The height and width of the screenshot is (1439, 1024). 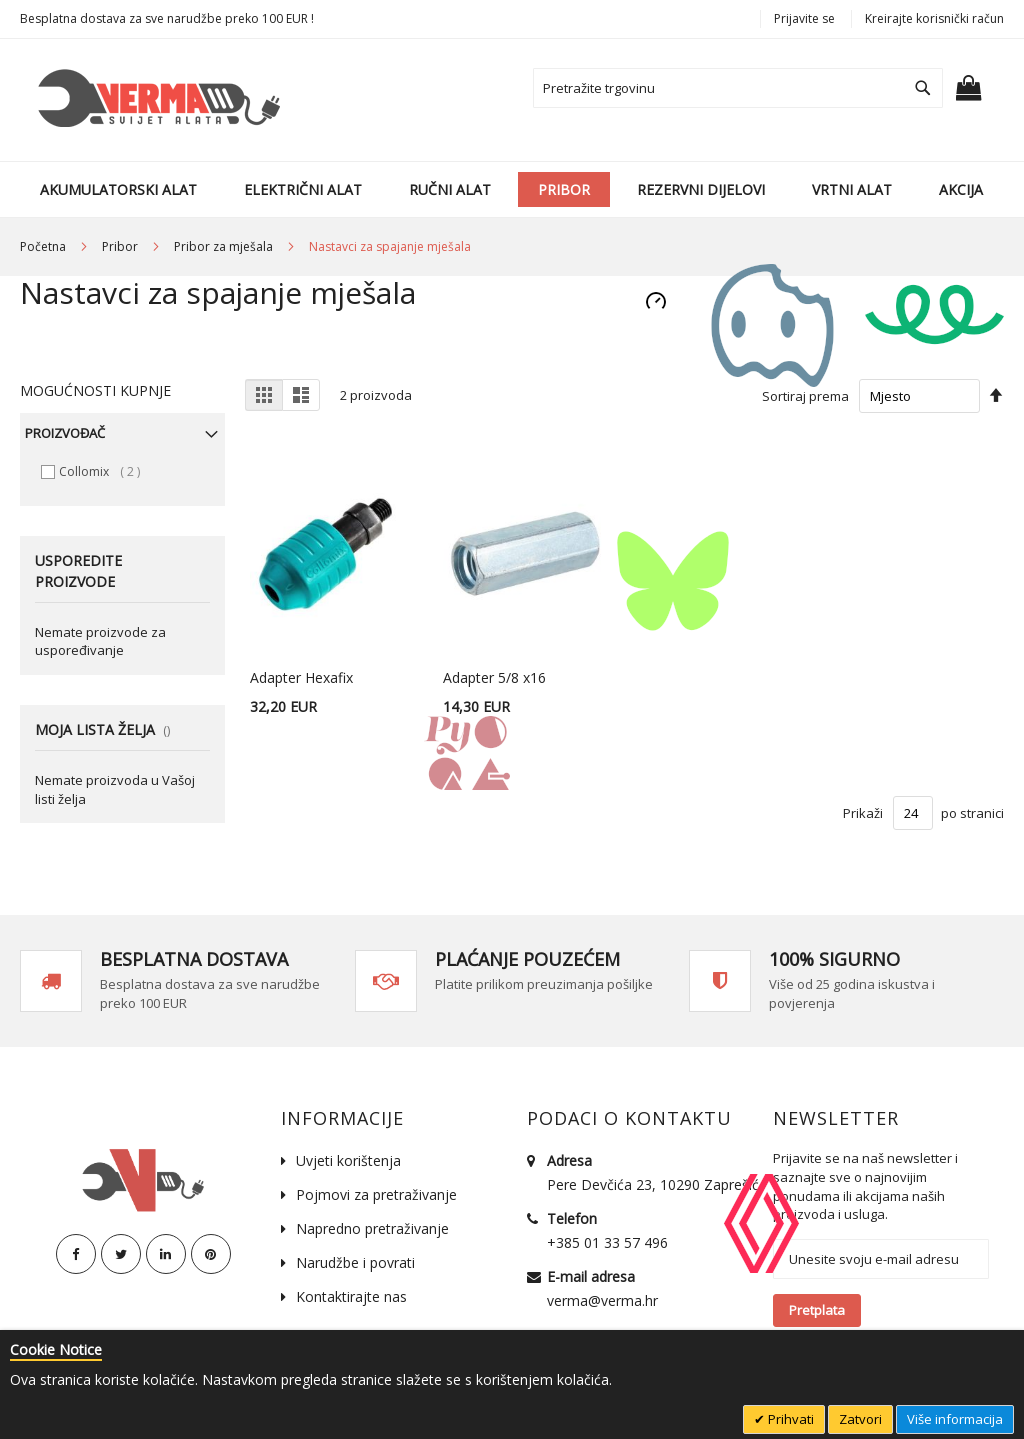 What do you see at coordinates (467, 753) in the screenshot?
I see `pycqa (python code quality authority) organization logo` at bounding box center [467, 753].